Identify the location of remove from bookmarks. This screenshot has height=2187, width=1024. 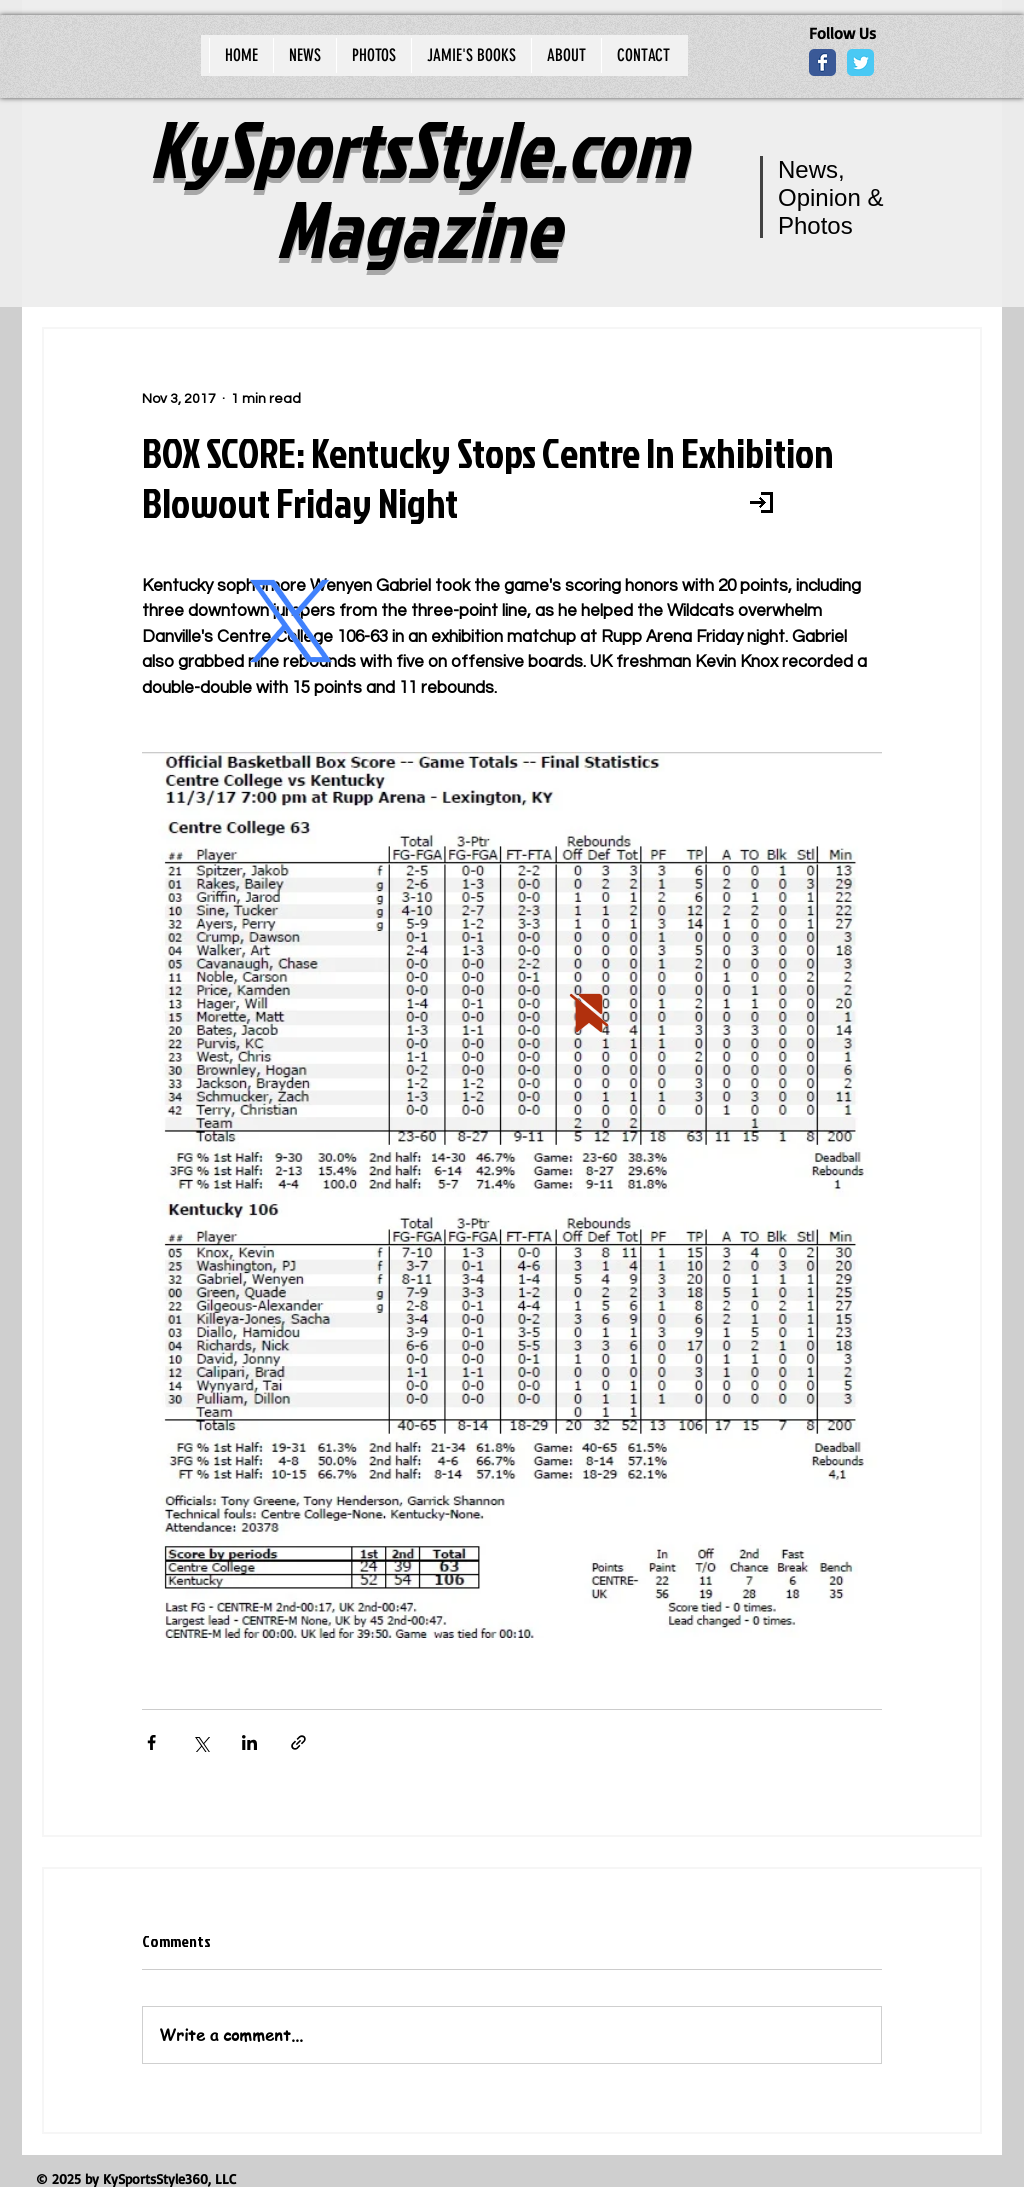
(589, 1013).